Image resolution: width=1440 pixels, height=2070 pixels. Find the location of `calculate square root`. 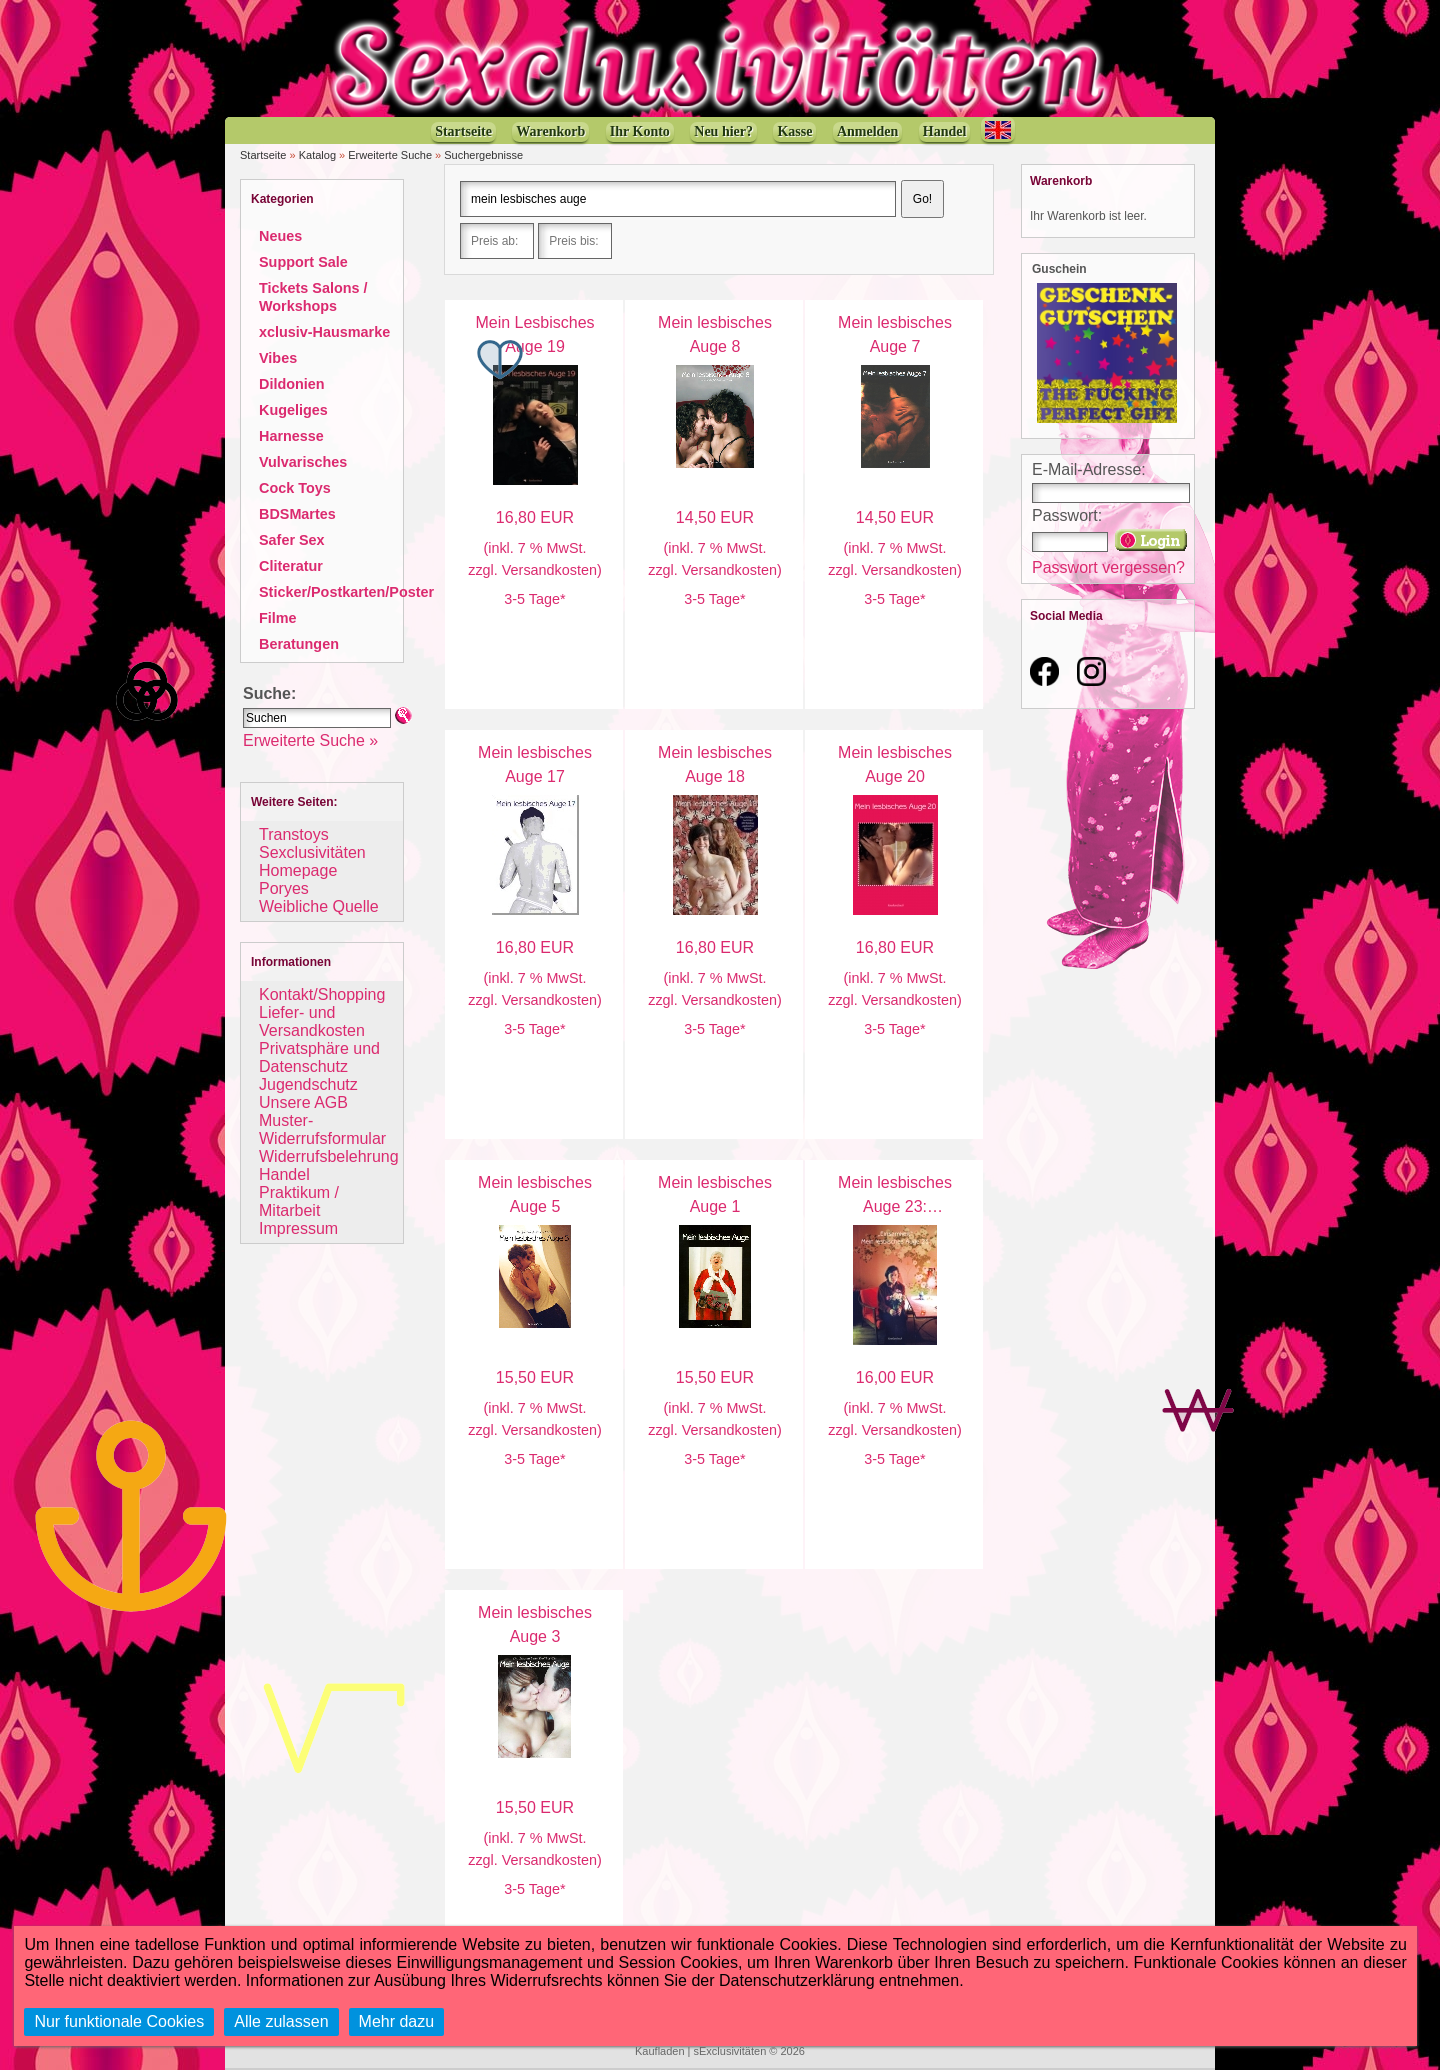

calculate square root is located at coordinates (329, 1718).